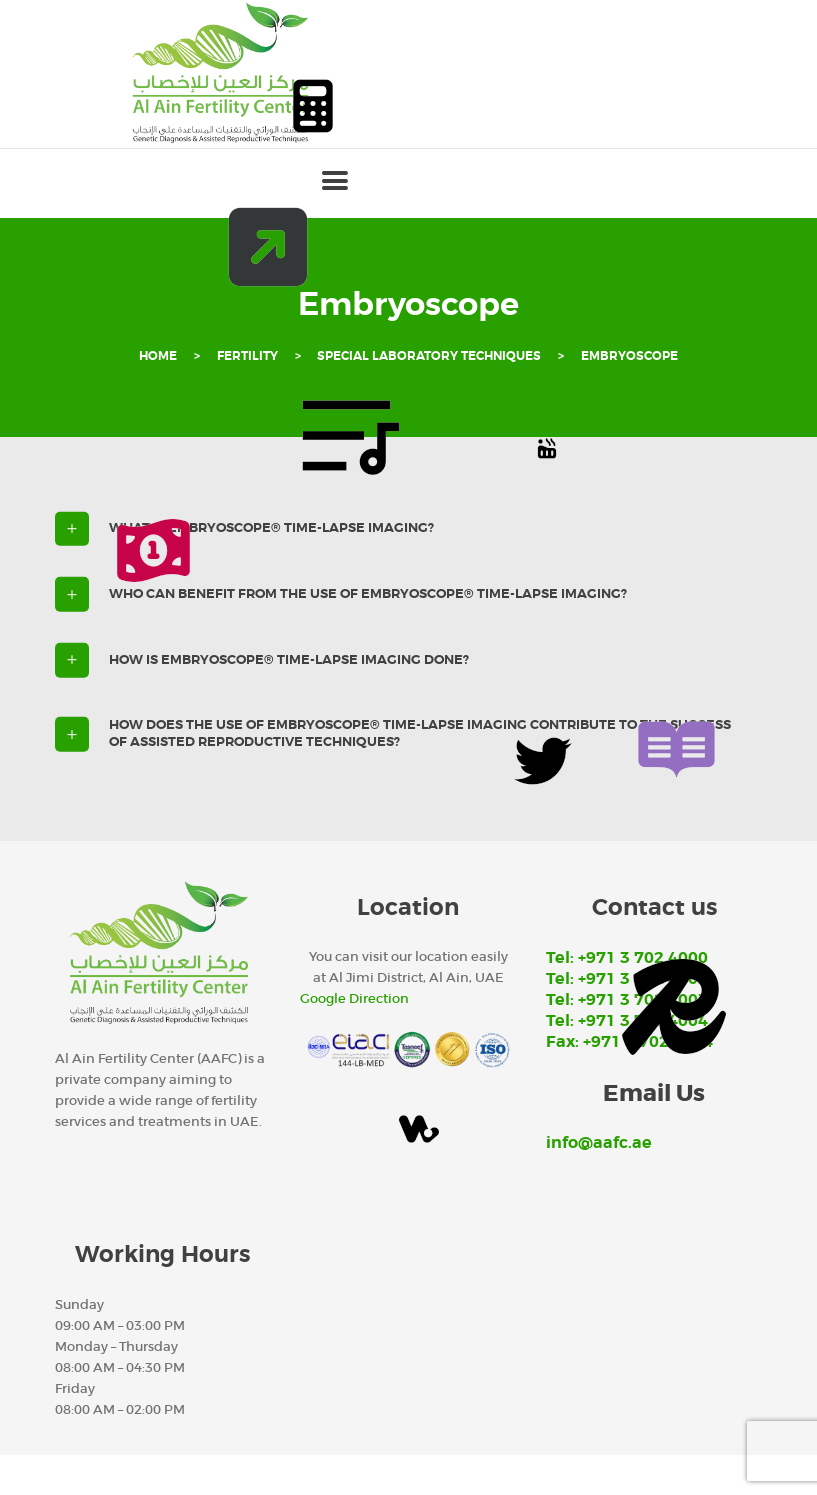 This screenshot has height=1495, width=817. Describe the element at coordinates (313, 106) in the screenshot. I see `open the calculator app` at that location.